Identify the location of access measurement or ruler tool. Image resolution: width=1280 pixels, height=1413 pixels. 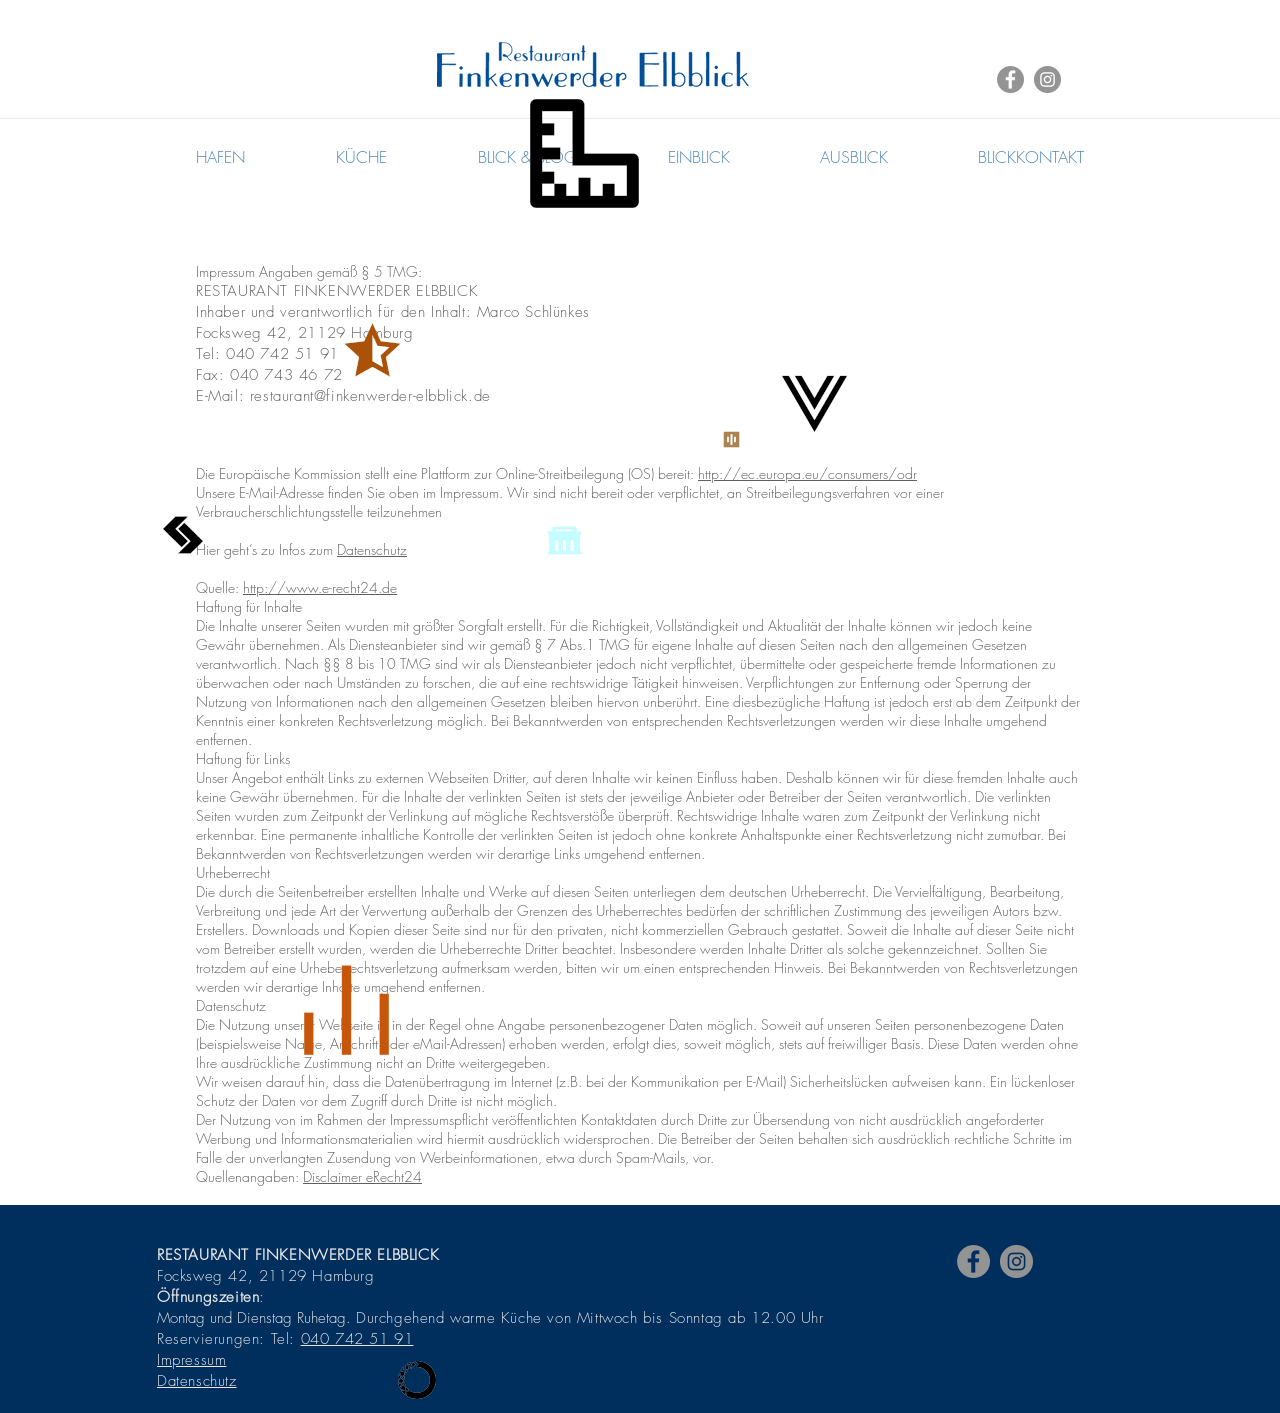
(584, 153).